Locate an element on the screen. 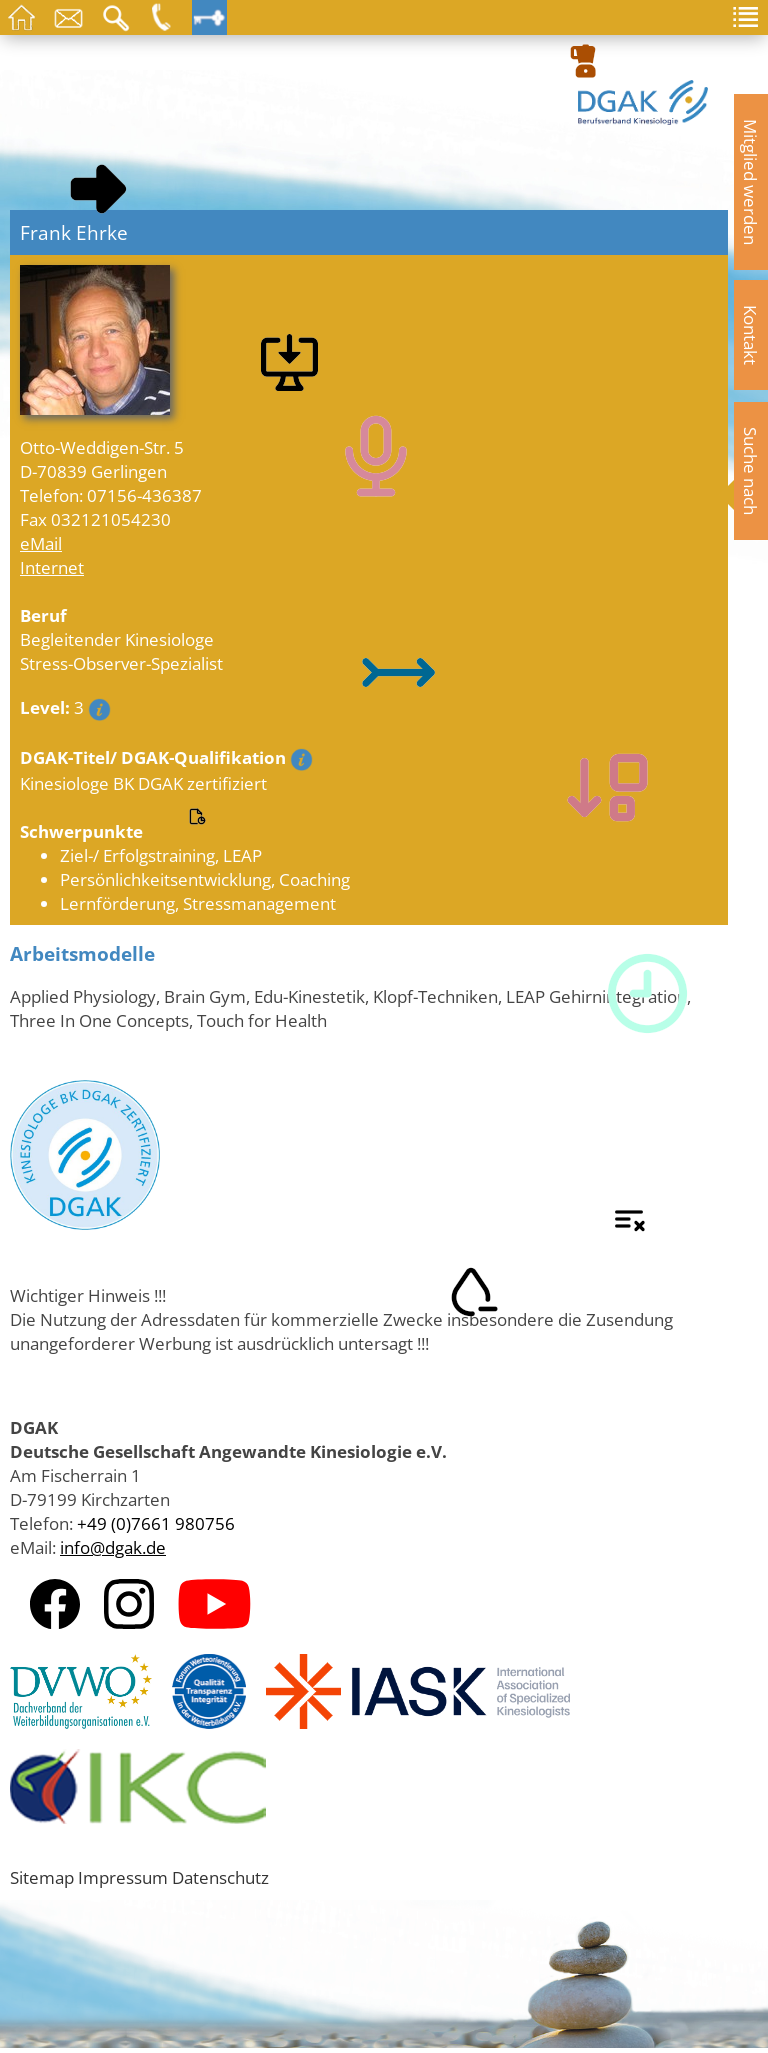  decrease water or liquid level is located at coordinates (471, 1292).